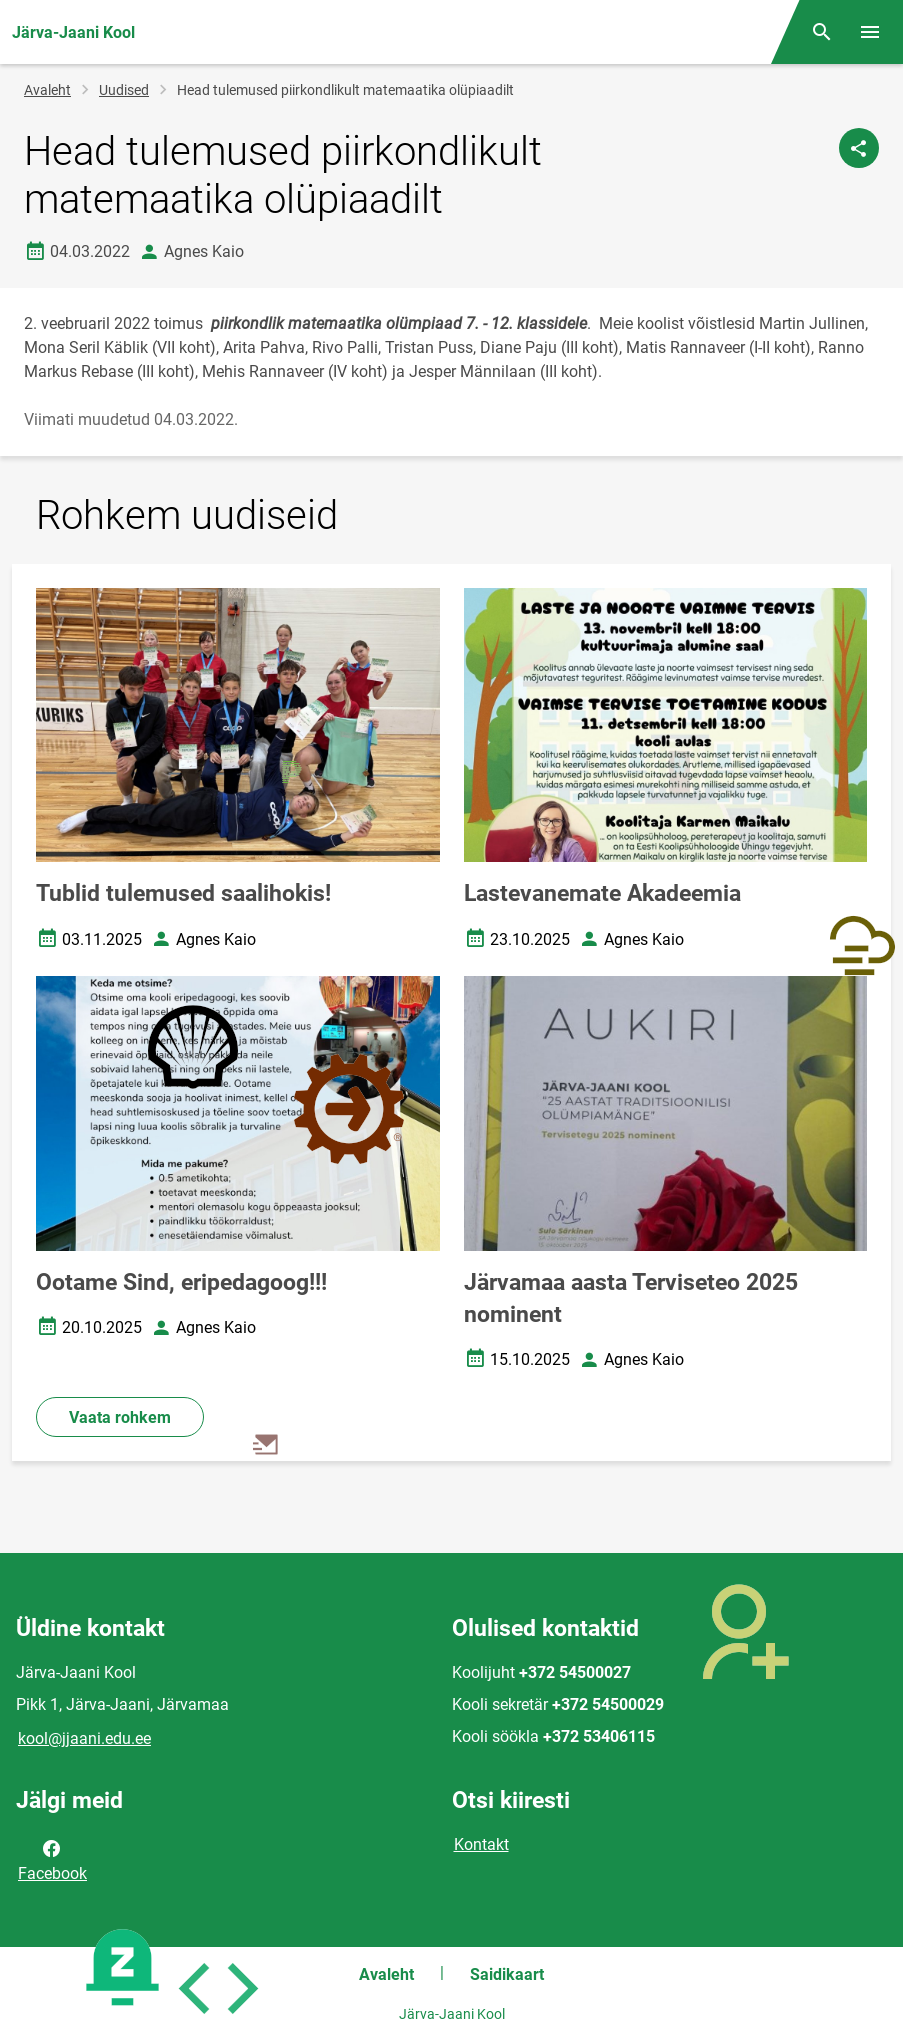  I want to click on add a new user or contact, so click(739, 1634).